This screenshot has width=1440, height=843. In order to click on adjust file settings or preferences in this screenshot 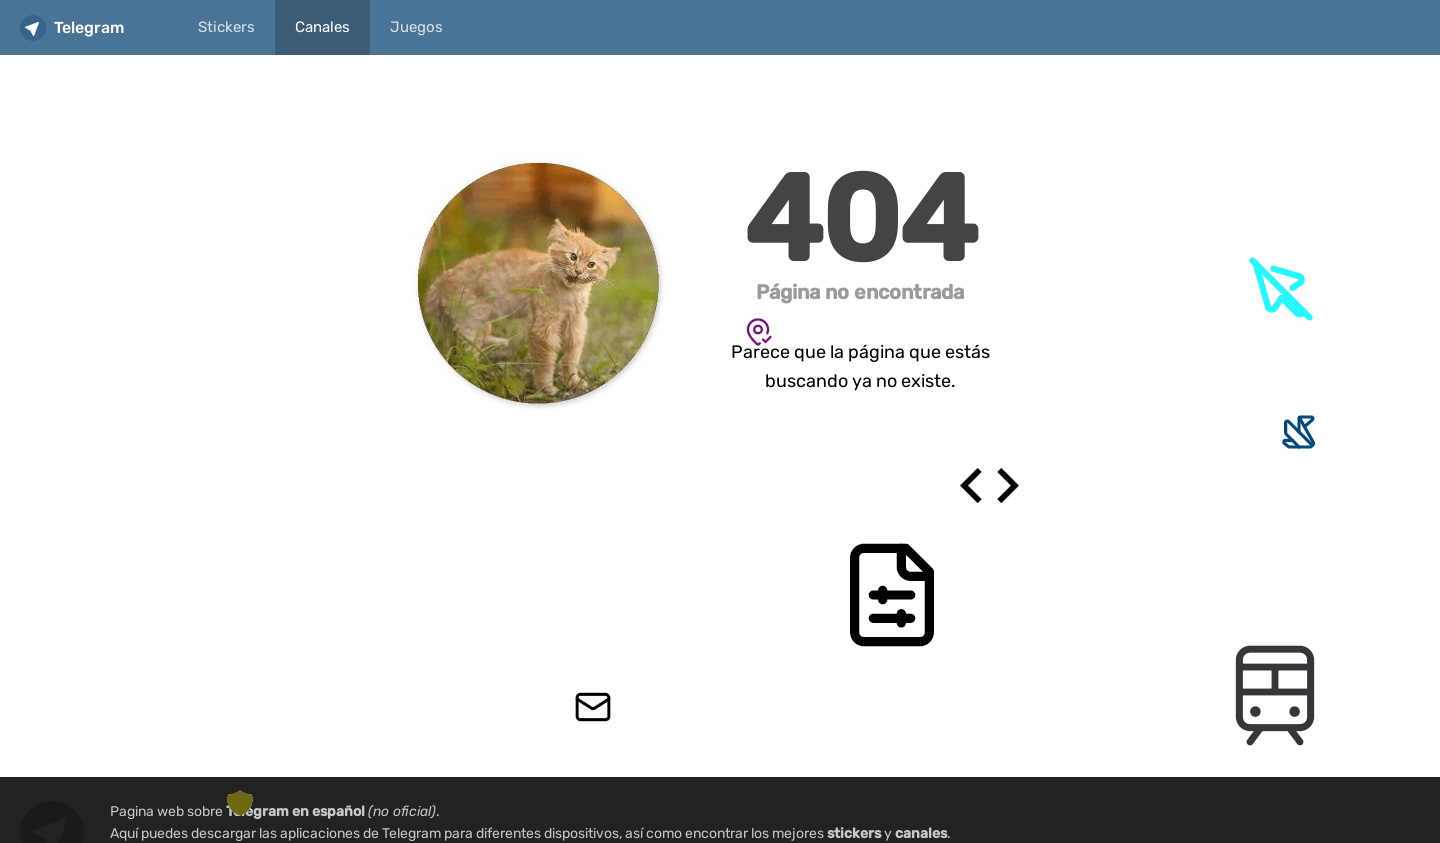, I will do `click(892, 595)`.